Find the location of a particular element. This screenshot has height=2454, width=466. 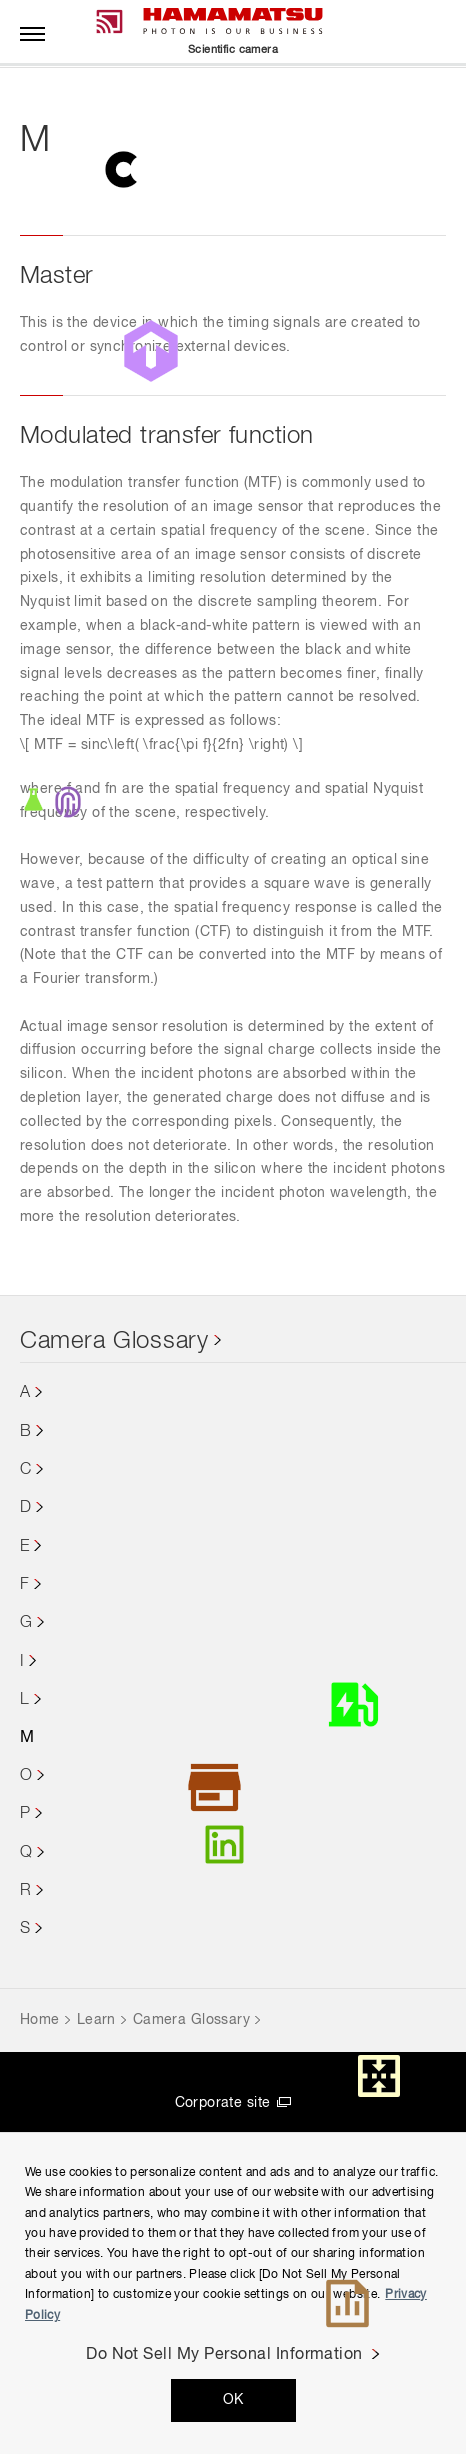

open checkmk monitoring dashboard is located at coordinates (151, 351).